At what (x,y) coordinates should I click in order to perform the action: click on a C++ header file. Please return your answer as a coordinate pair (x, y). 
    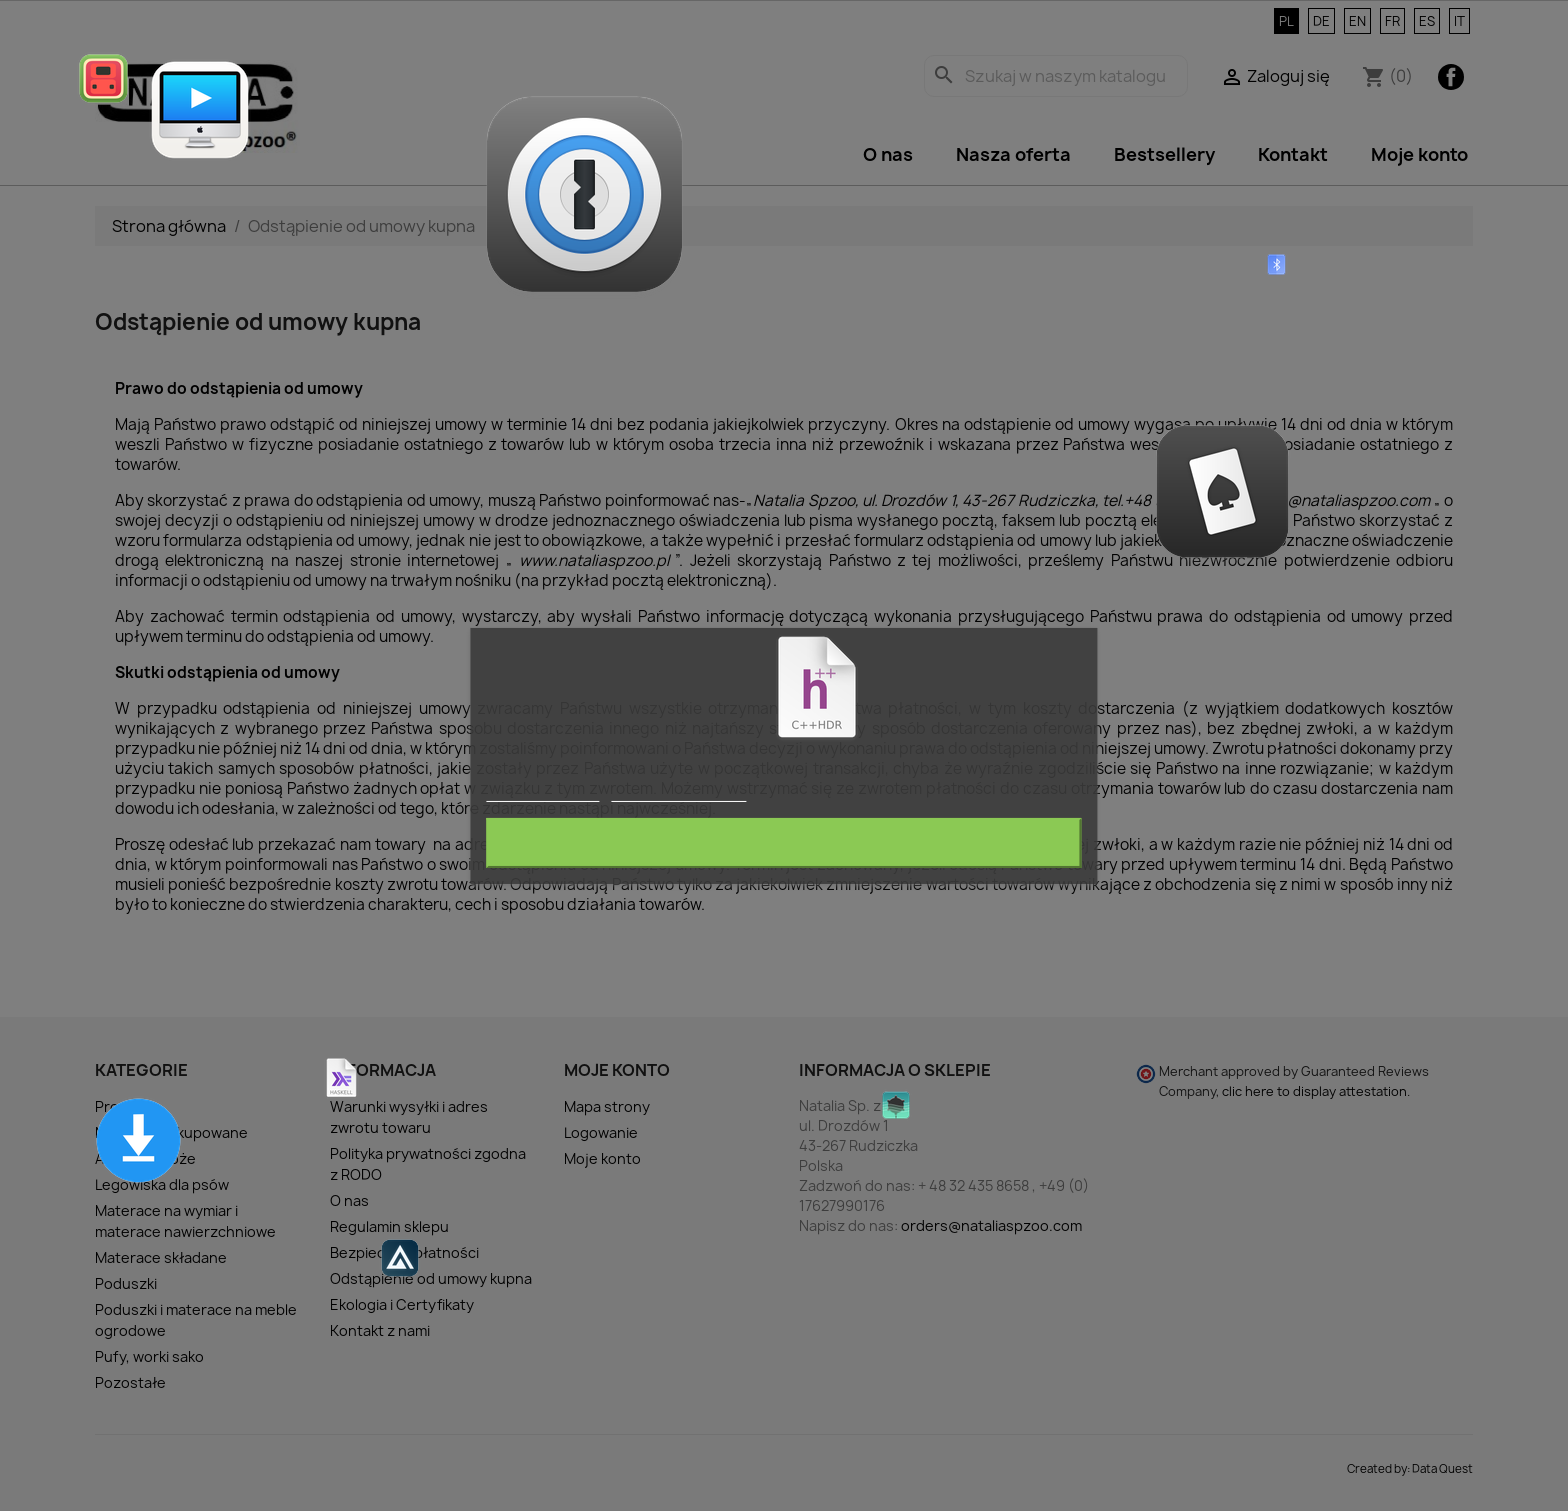
    Looking at the image, I should click on (817, 689).